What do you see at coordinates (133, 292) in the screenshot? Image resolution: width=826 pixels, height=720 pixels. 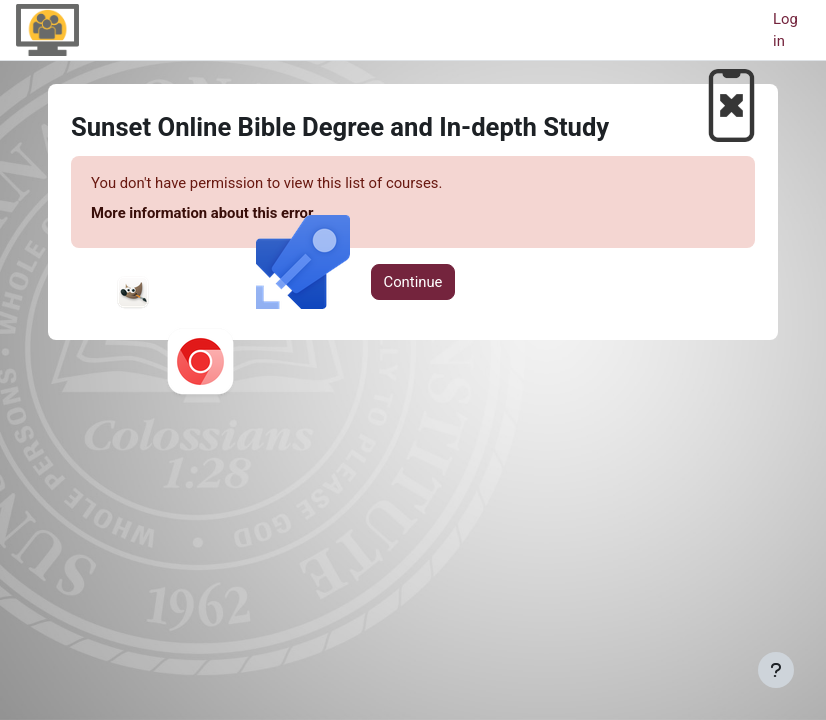 I see `open GIMP image editor` at bounding box center [133, 292].